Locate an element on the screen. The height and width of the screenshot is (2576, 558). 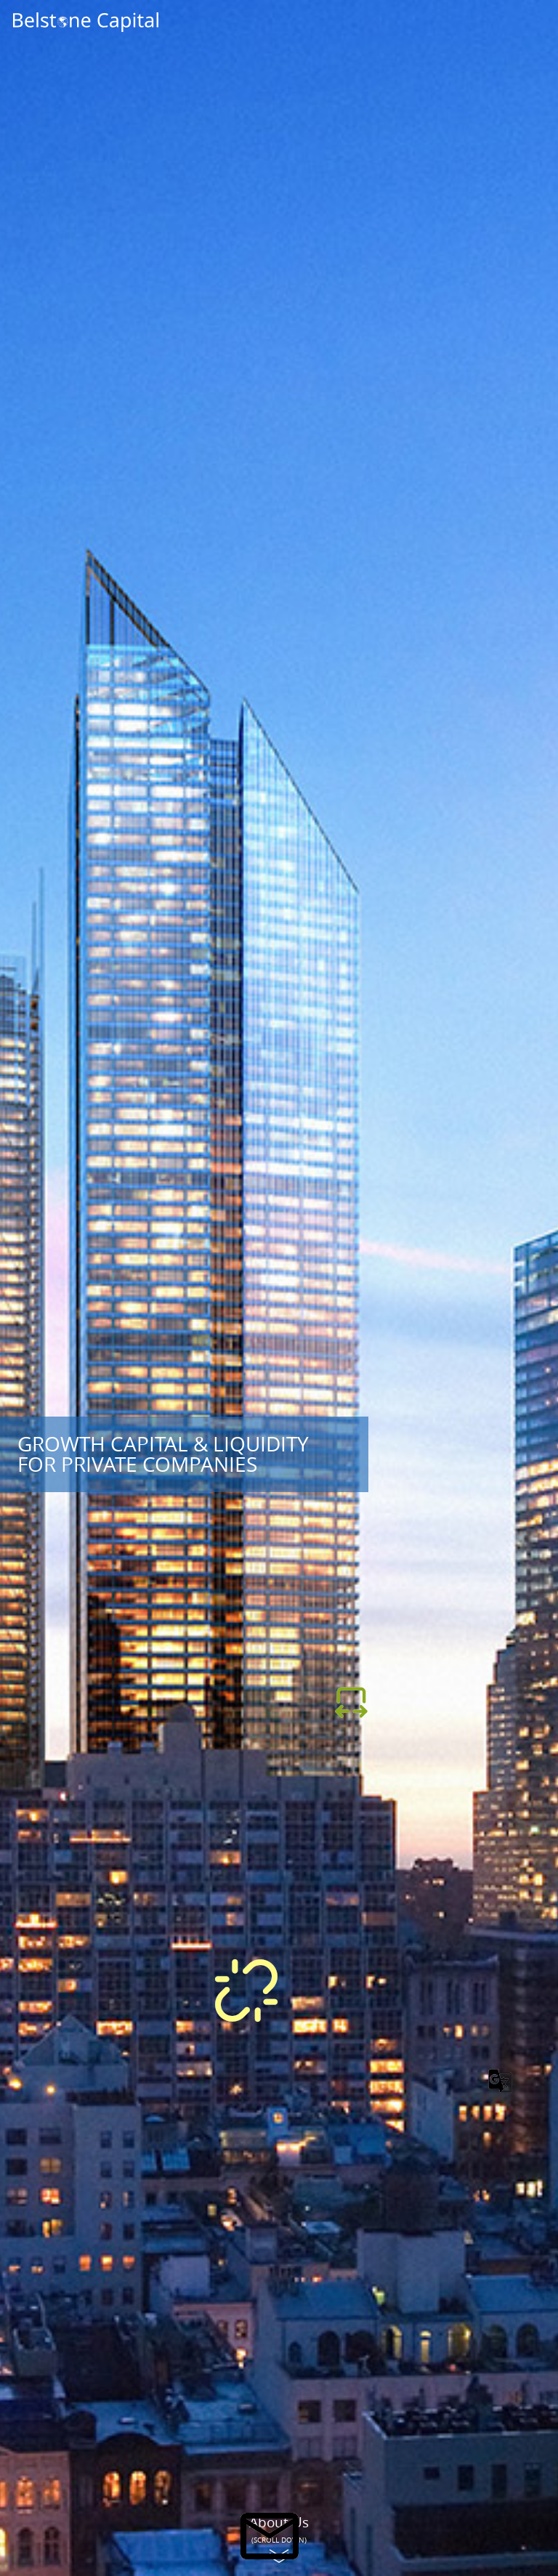
remove or break a link connection is located at coordinates (246, 1990).